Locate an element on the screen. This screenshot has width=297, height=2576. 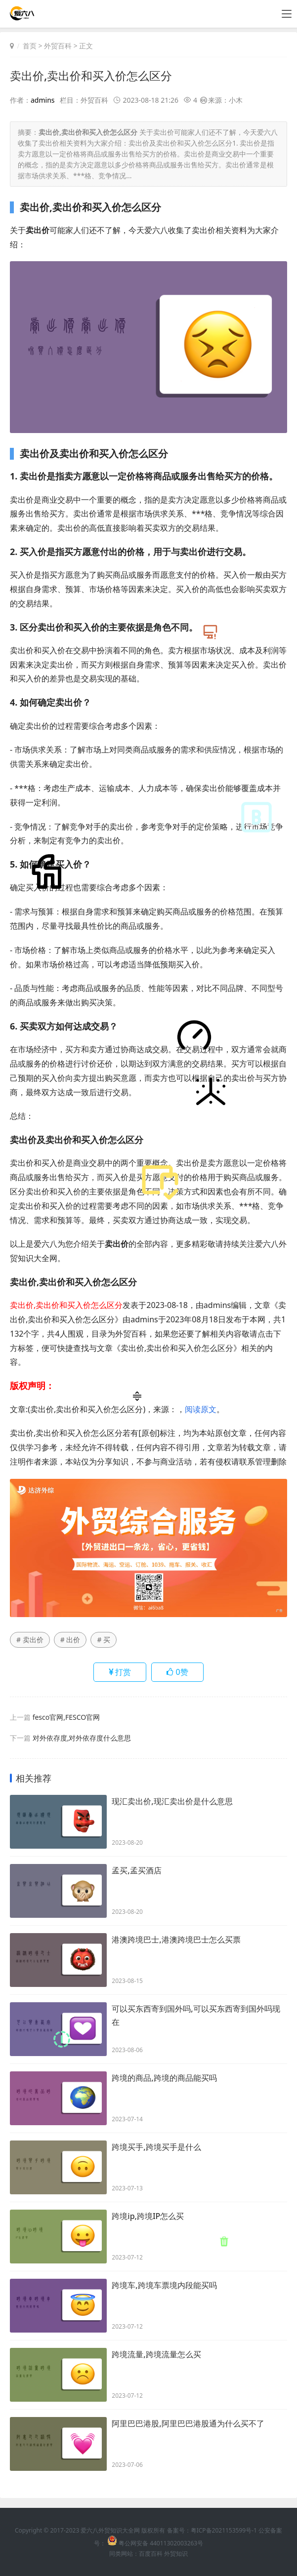
reorder menu items or list elements is located at coordinates (137, 1396).